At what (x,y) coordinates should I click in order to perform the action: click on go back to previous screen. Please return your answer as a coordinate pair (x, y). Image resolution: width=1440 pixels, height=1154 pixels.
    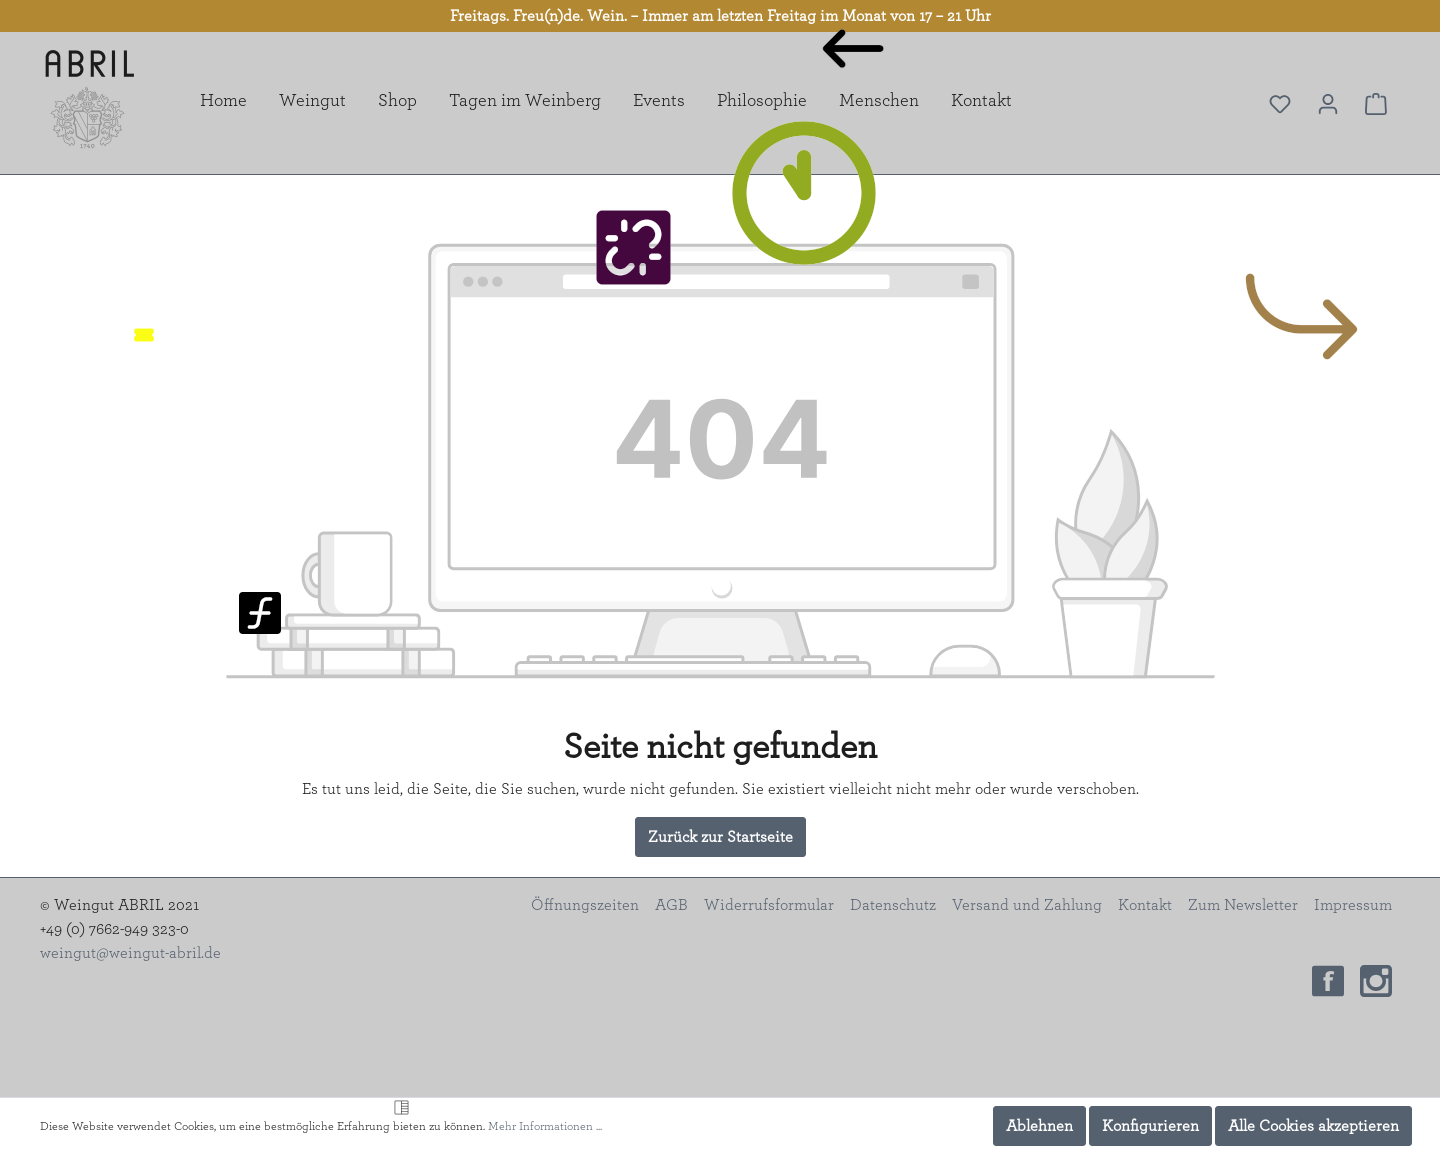
    Looking at the image, I should click on (852, 48).